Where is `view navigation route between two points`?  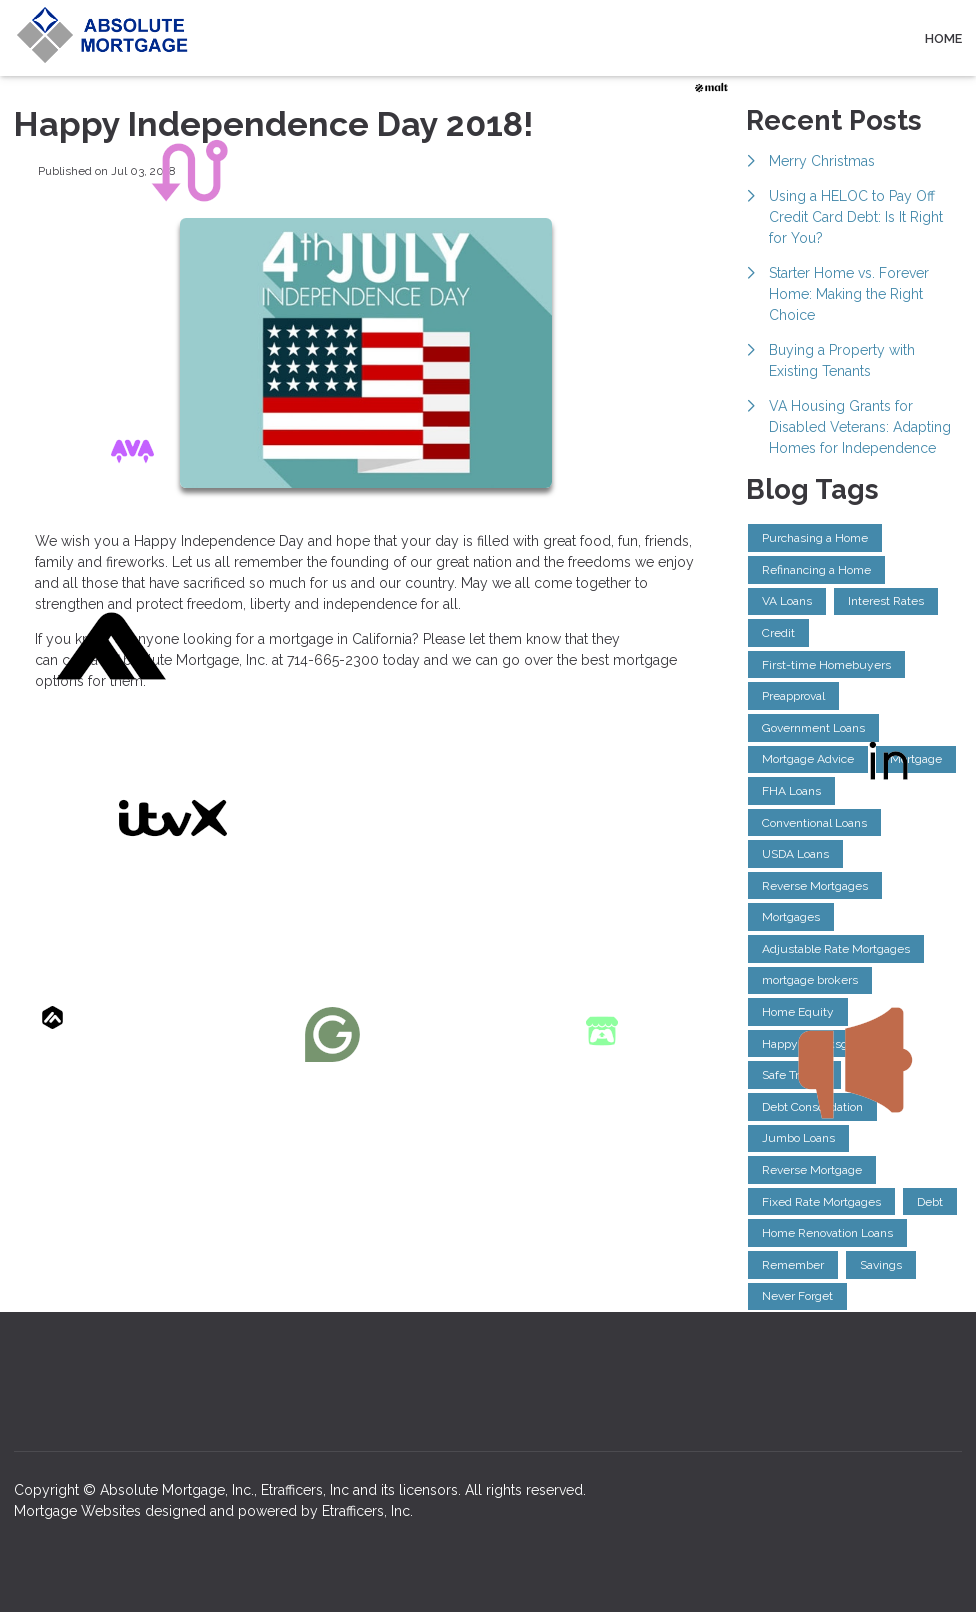 view navigation route between two points is located at coordinates (191, 172).